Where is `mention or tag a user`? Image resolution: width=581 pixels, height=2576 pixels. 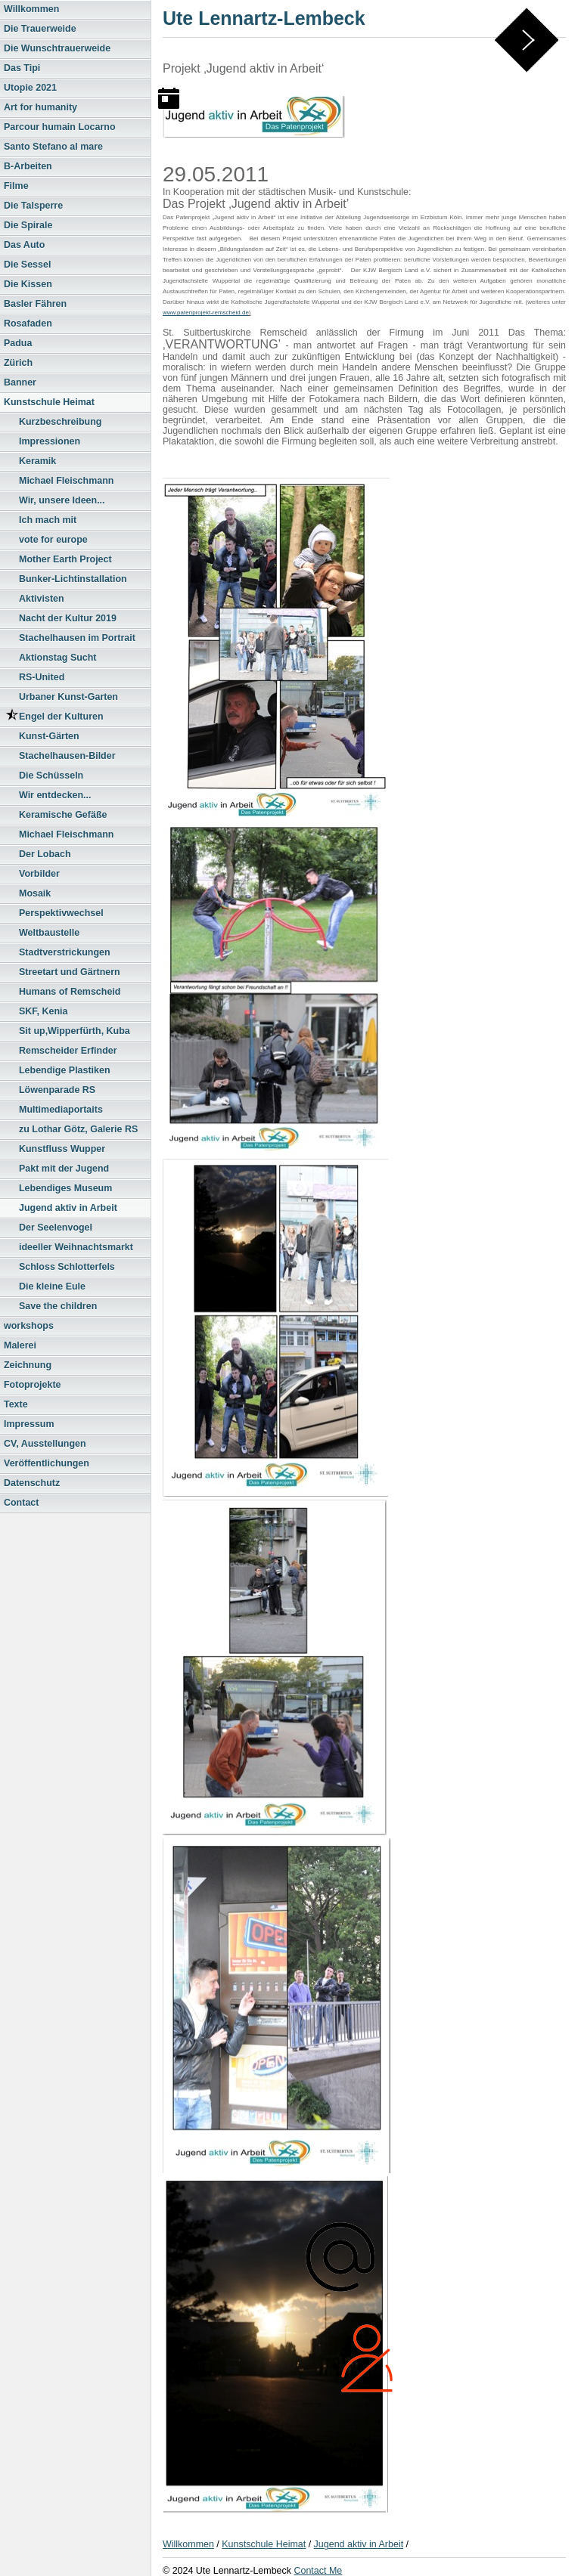
mention or tag a user is located at coordinates (340, 2257).